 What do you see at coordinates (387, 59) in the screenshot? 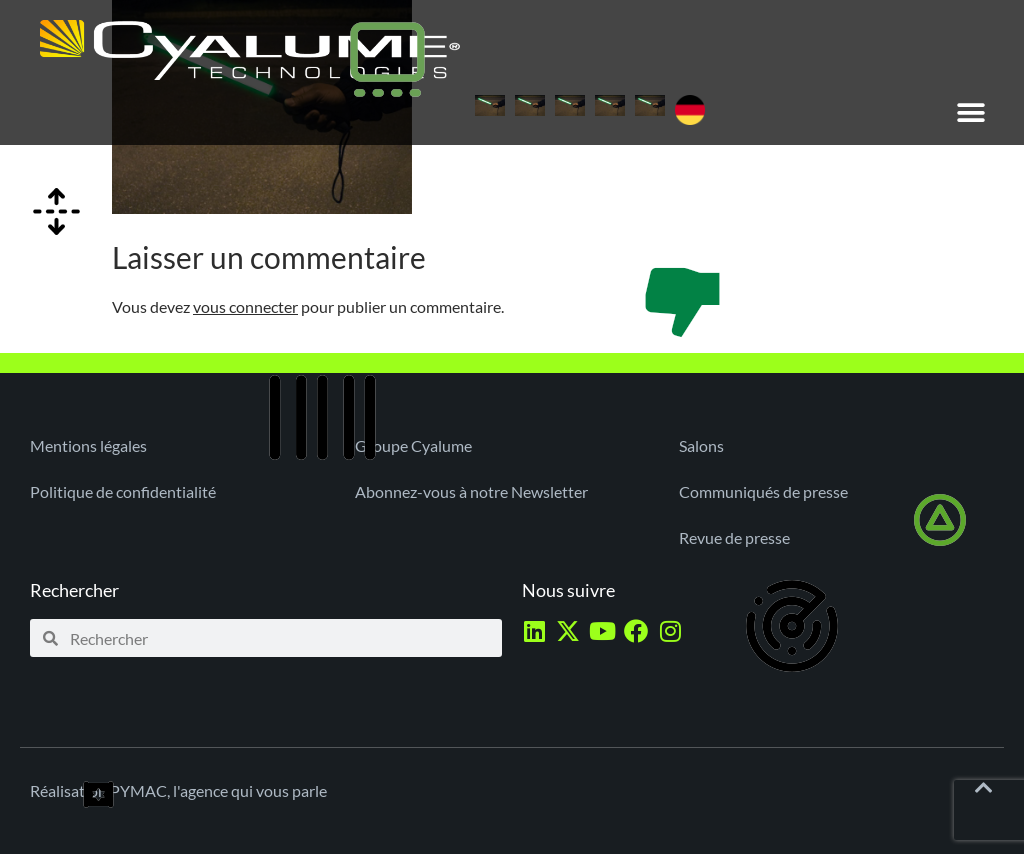
I see `view gallery in thumbnail grid mode` at bounding box center [387, 59].